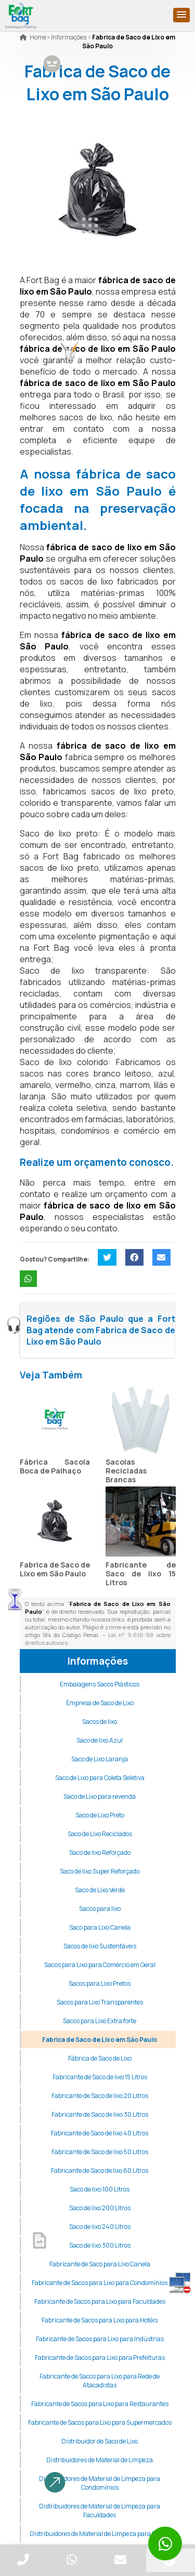 This screenshot has height=2576, width=195. What do you see at coordinates (90, 225) in the screenshot?
I see `switch to grid view layout` at bounding box center [90, 225].